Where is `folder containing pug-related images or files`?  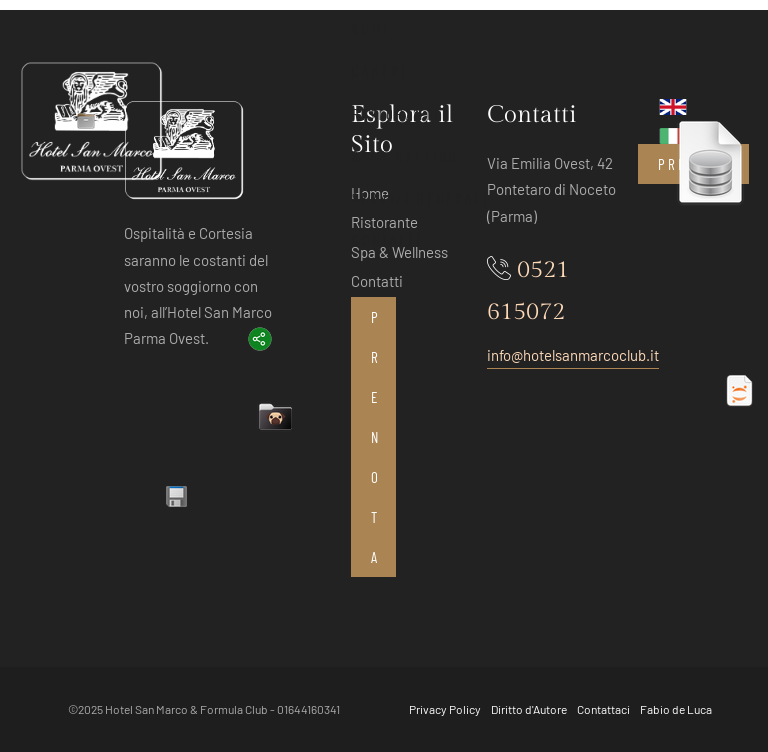
folder containing pug-related images or files is located at coordinates (275, 417).